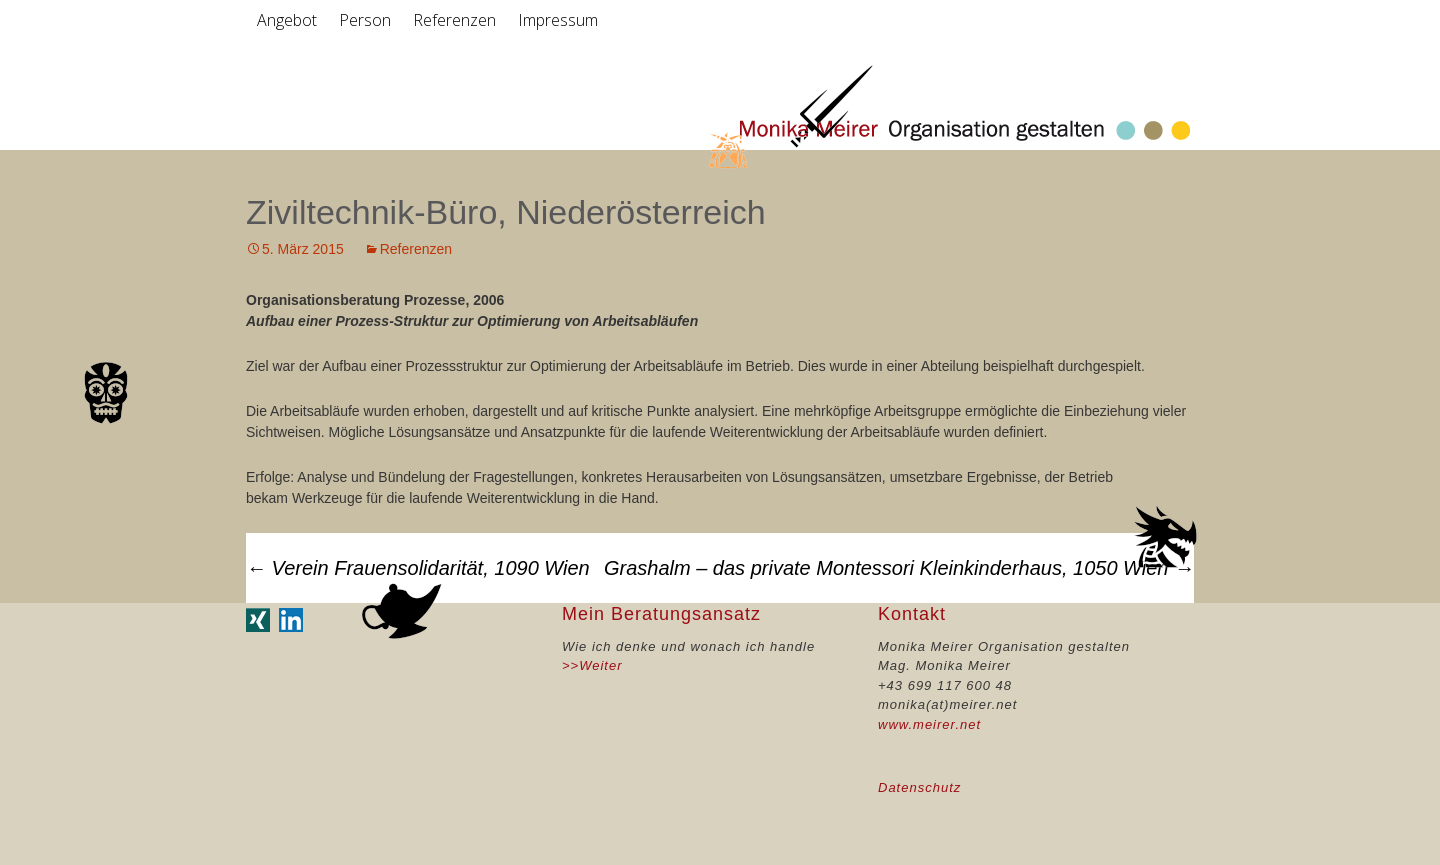 This screenshot has width=1440, height=865. Describe the element at coordinates (1165, 536) in the screenshot. I see `access dragon or monster-related content` at that location.